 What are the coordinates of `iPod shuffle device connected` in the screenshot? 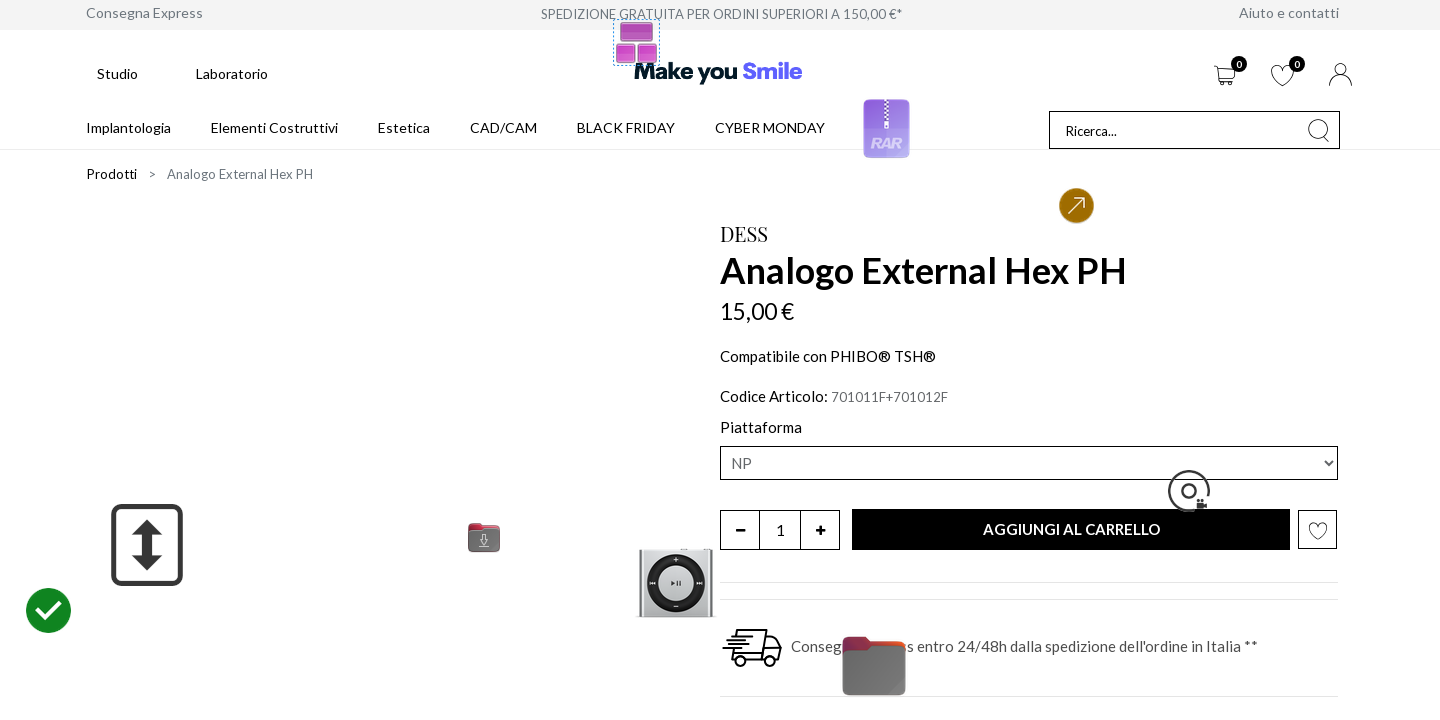 It's located at (676, 583).